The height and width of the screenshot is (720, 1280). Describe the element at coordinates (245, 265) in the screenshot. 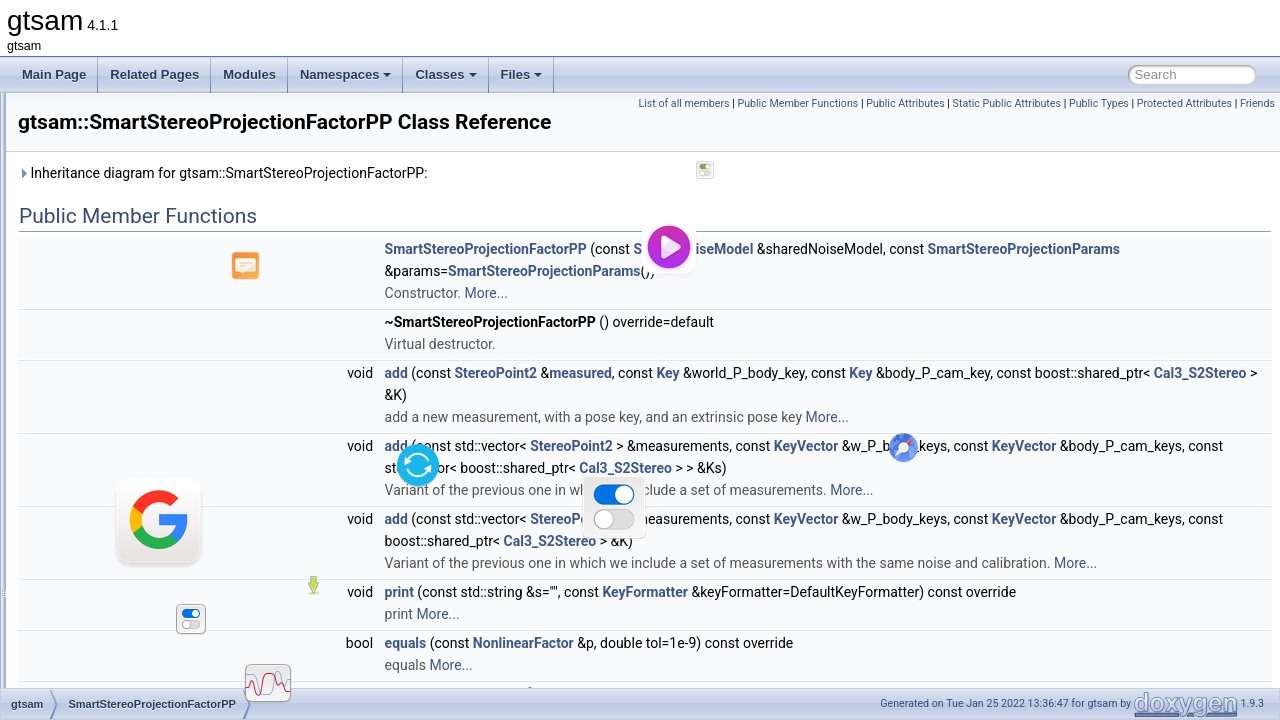

I see `open the messaging app` at that location.